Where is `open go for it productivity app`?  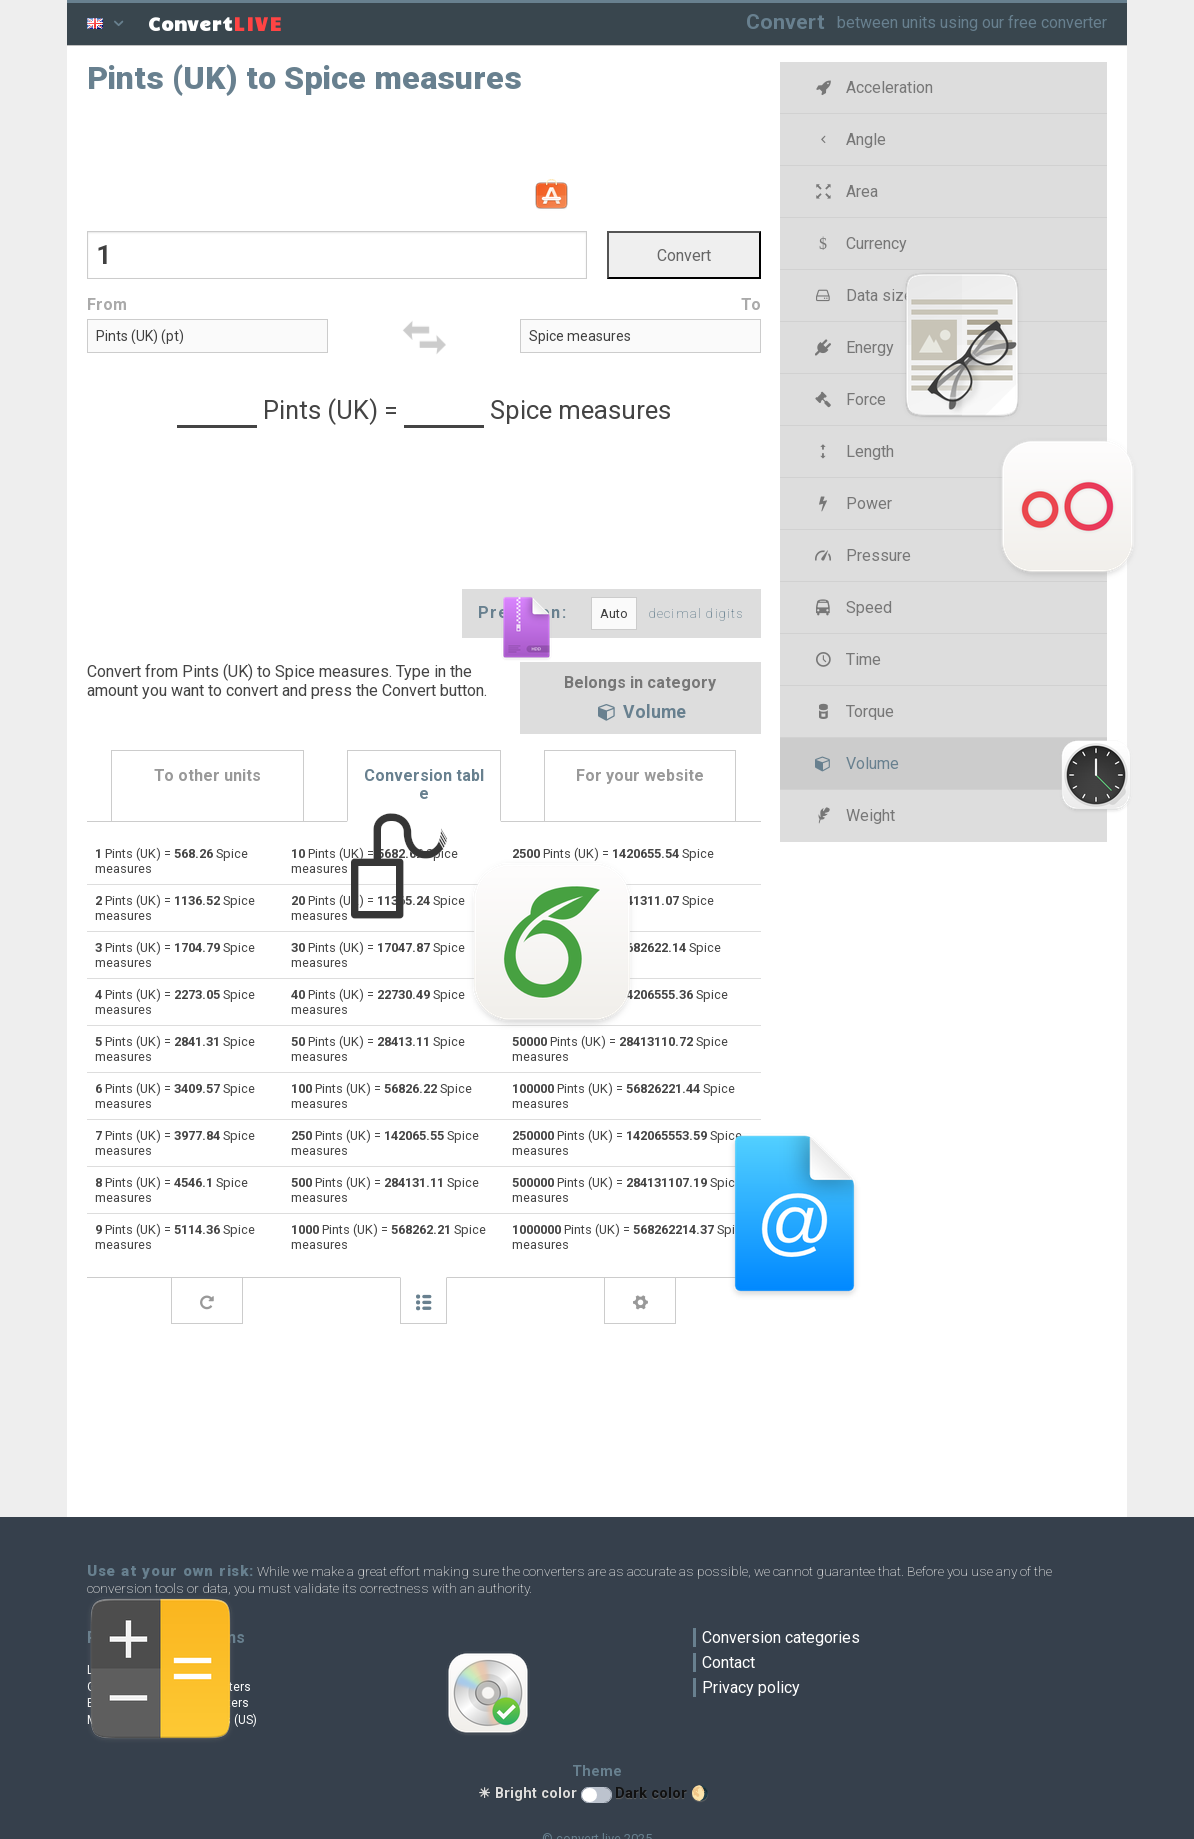 open go for it productivity app is located at coordinates (1096, 775).